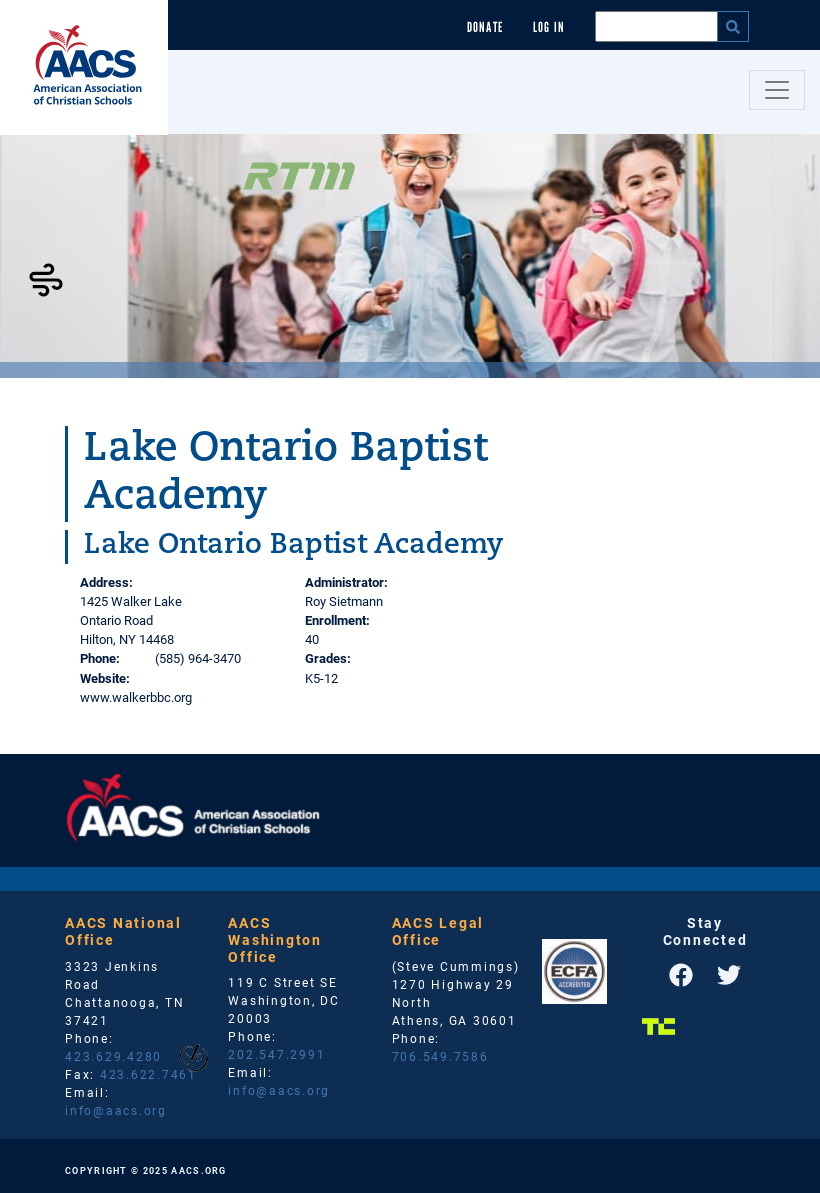  What do you see at coordinates (194, 1058) in the screenshot?
I see `codeceptjs testing framework logo` at bounding box center [194, 1058].